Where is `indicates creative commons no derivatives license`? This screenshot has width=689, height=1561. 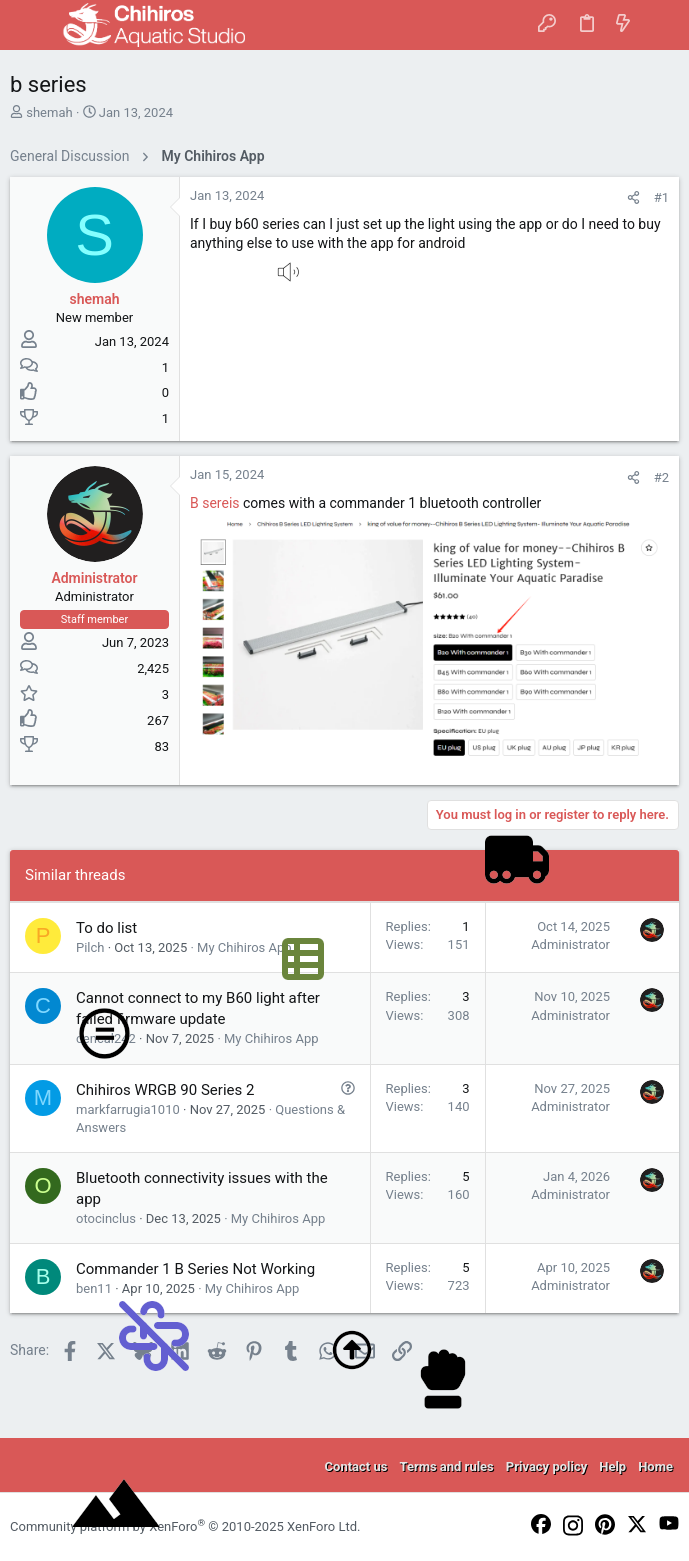
indicates creative commons no derivatives license is located at coordinates (104, 1033).